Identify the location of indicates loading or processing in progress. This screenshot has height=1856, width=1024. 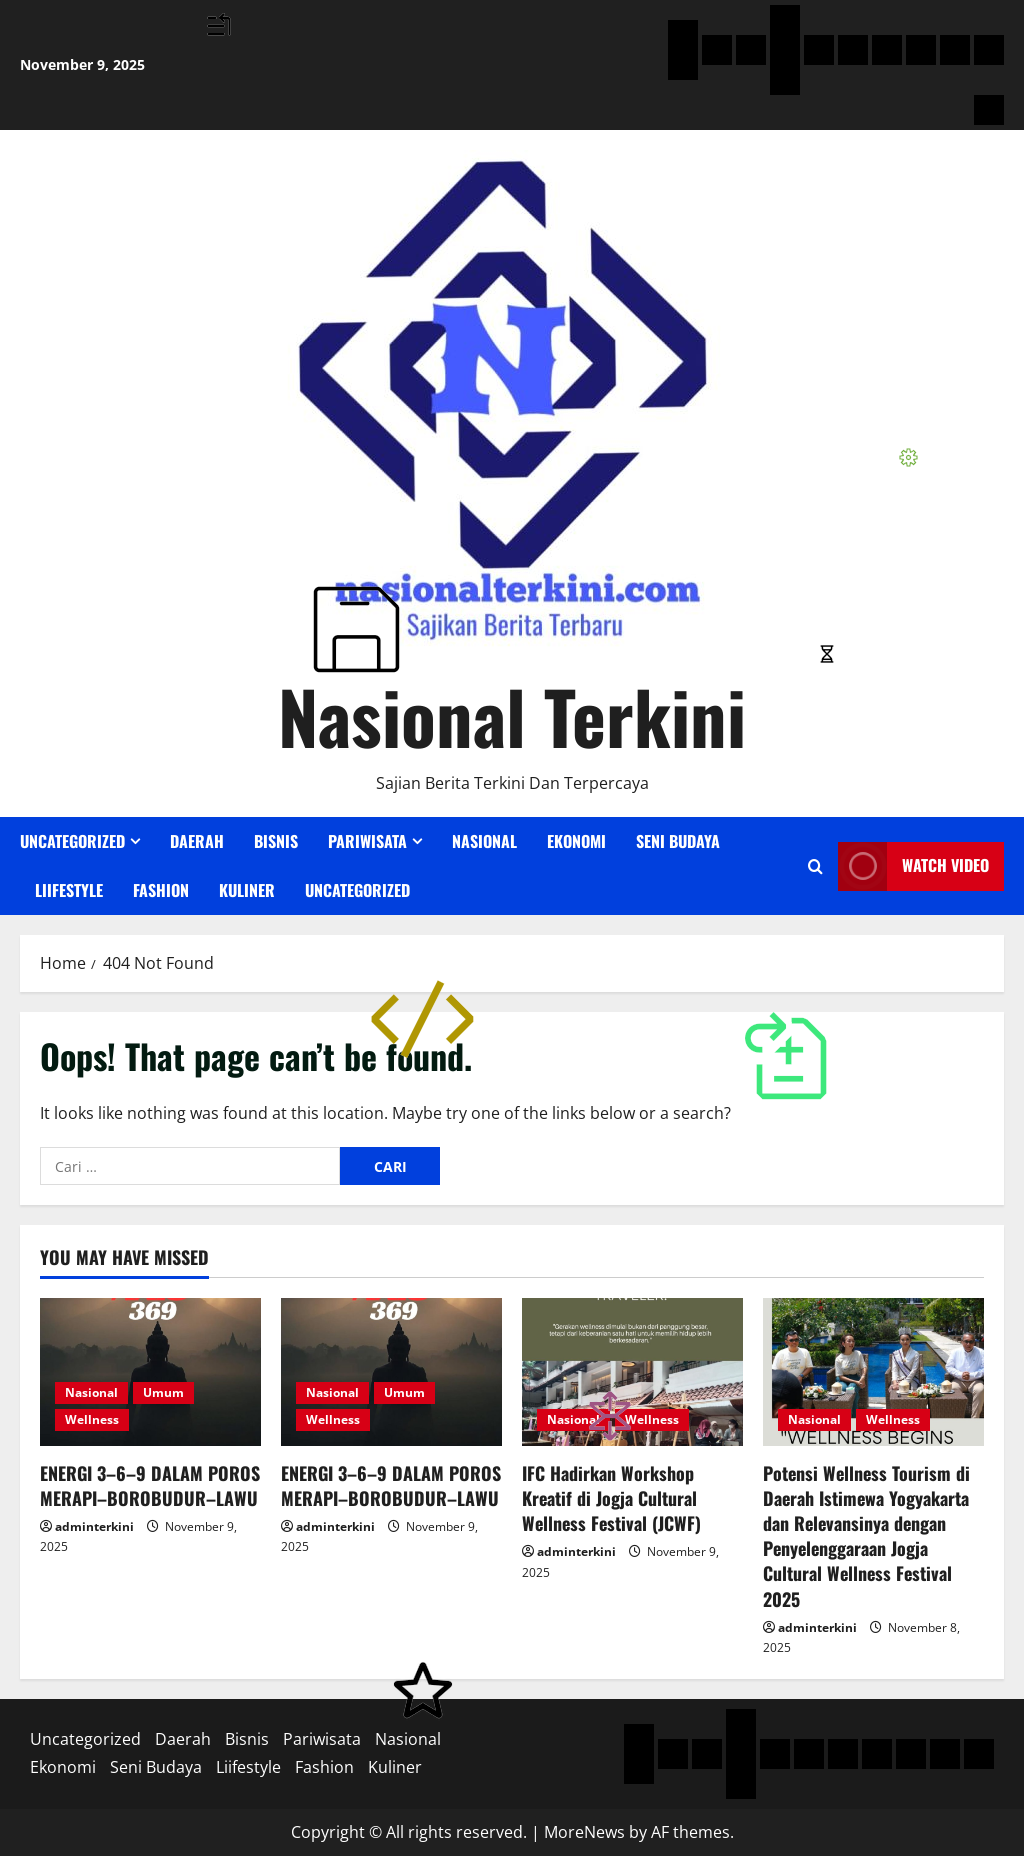
(827, 654).